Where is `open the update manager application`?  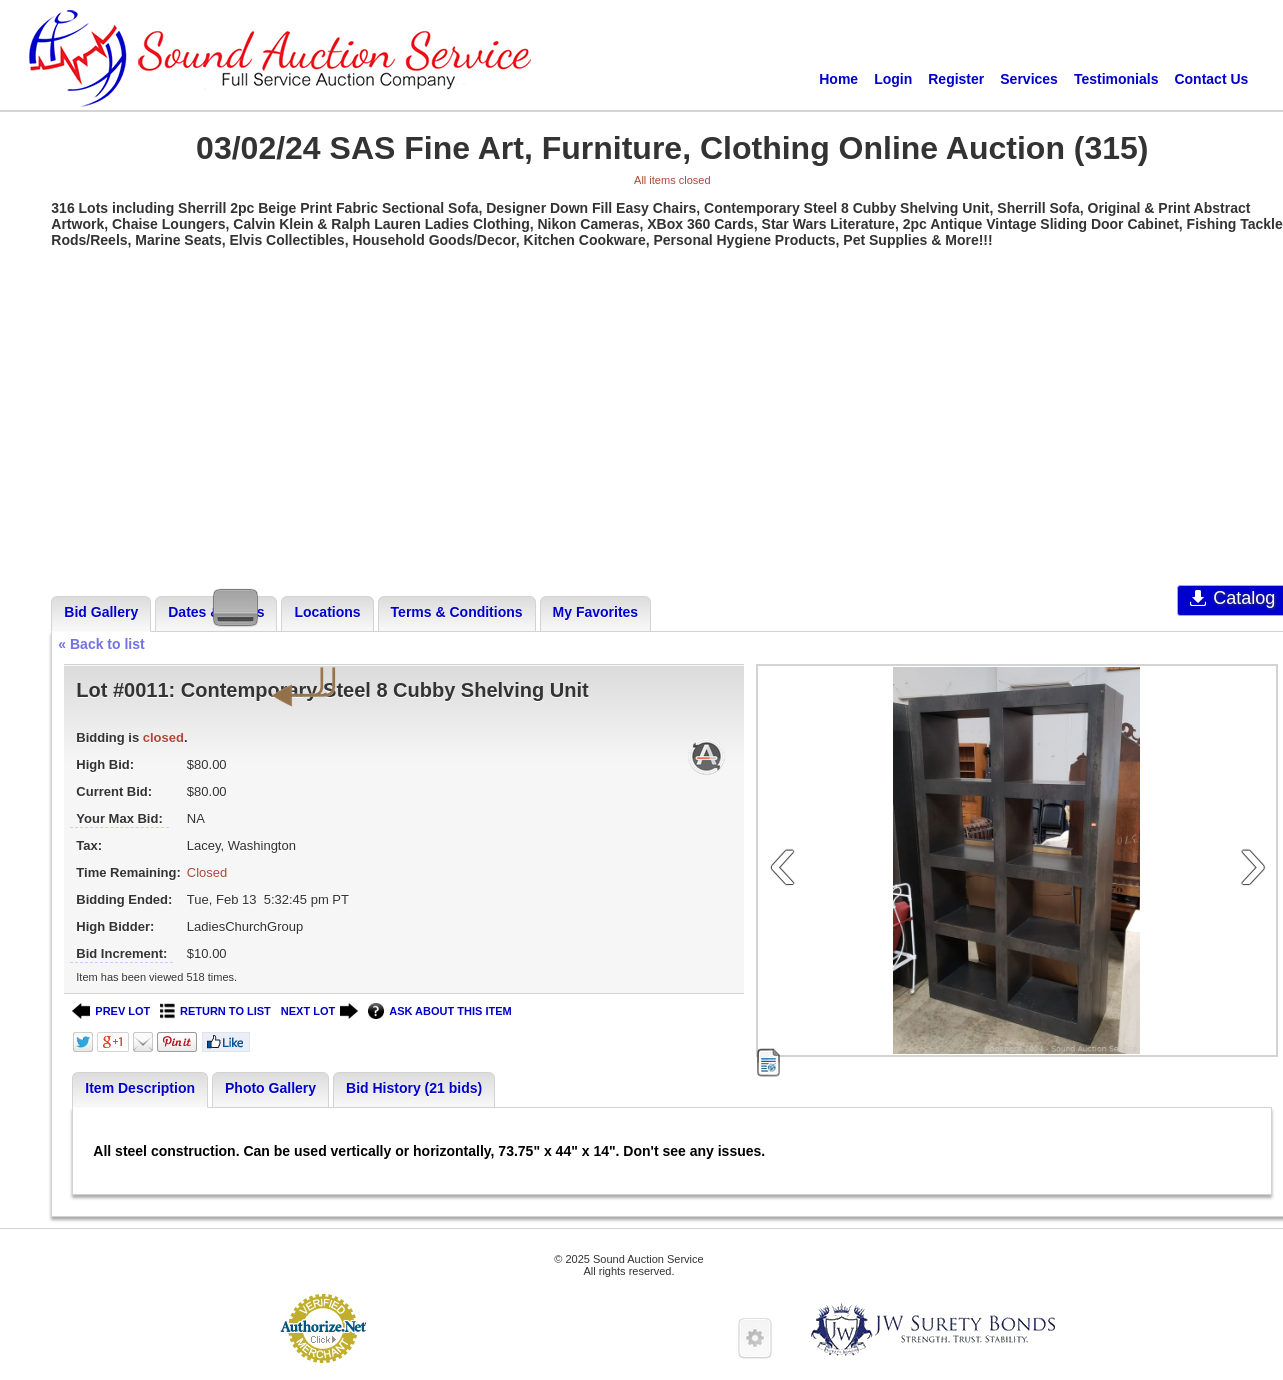 open the update manager application is located at coordinates (706, 756).